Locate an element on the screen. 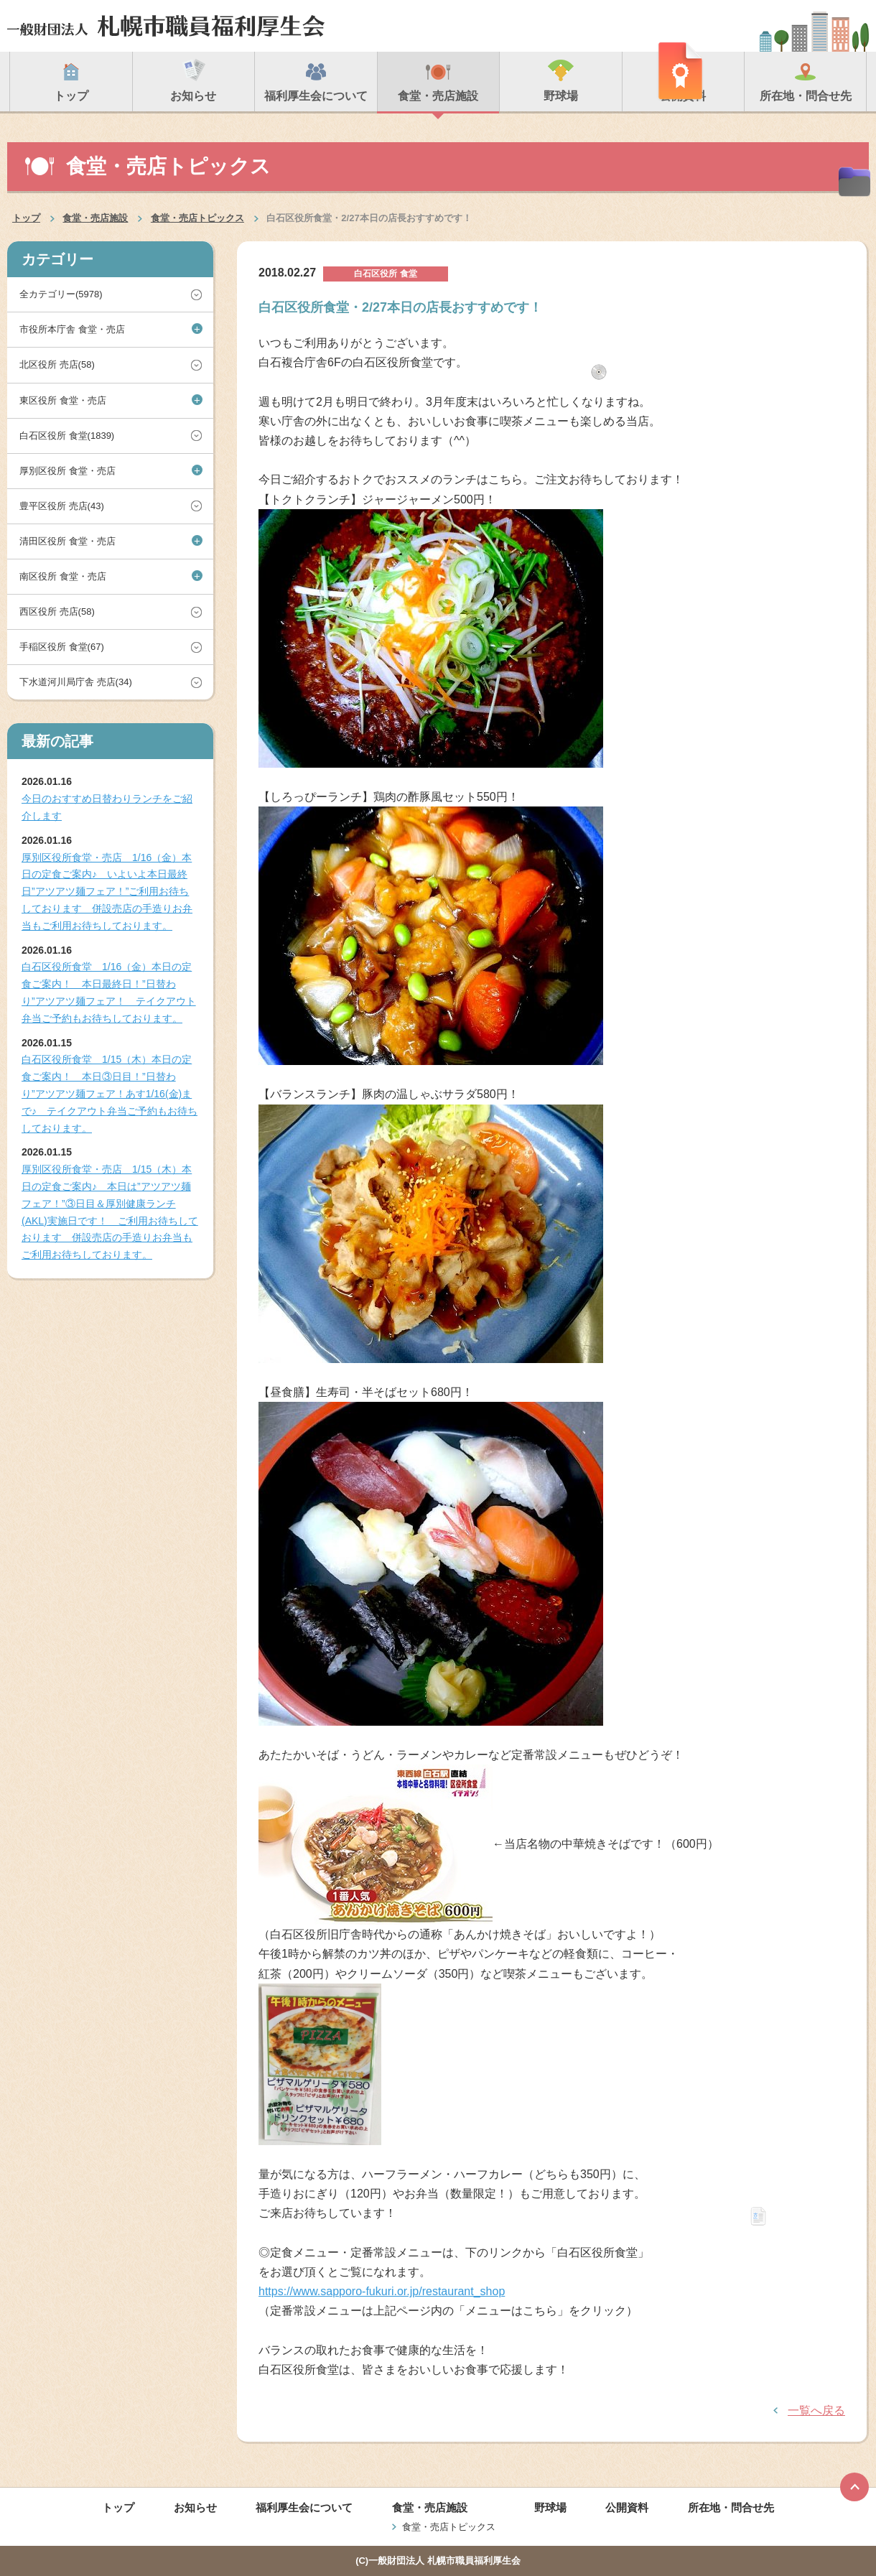  a certificate or credential file is located at coordinates (680, 70).